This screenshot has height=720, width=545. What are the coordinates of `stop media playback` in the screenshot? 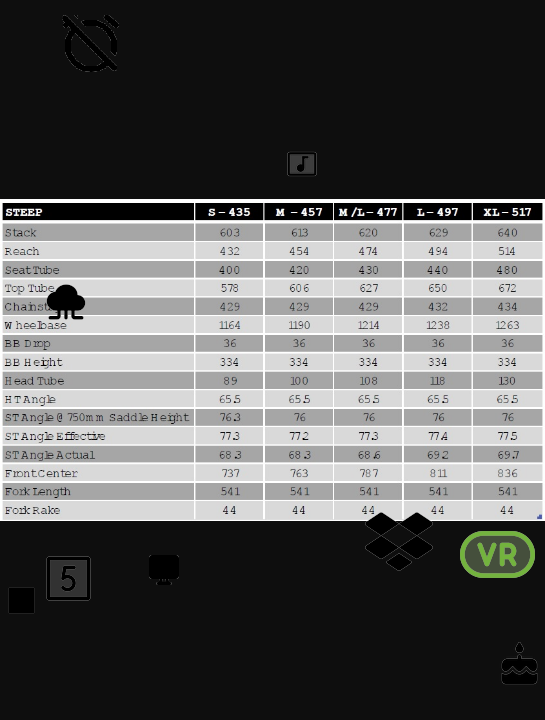 It's located at (21, 600).